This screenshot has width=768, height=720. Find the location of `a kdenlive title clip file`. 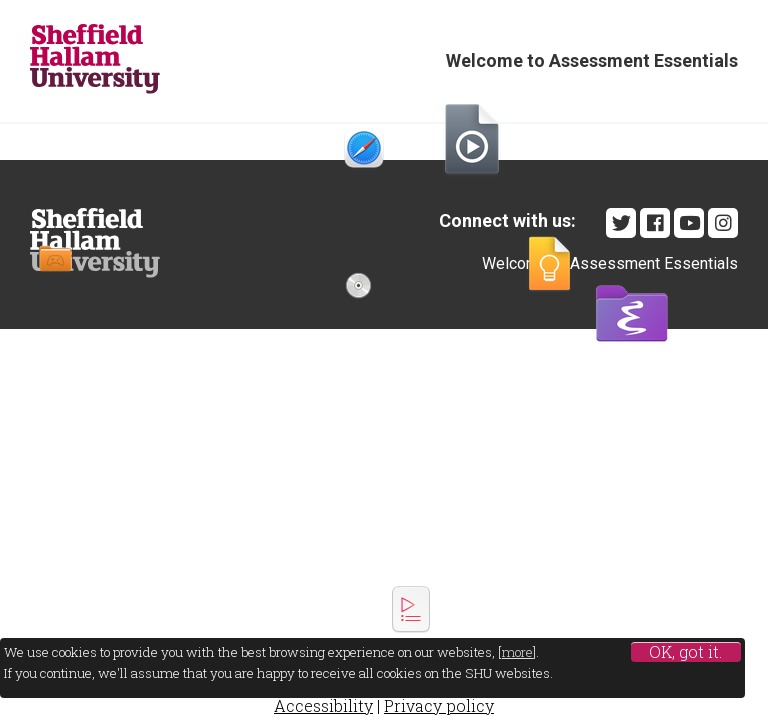

a kdenlive title clip file is located at coordinates (472, 140).